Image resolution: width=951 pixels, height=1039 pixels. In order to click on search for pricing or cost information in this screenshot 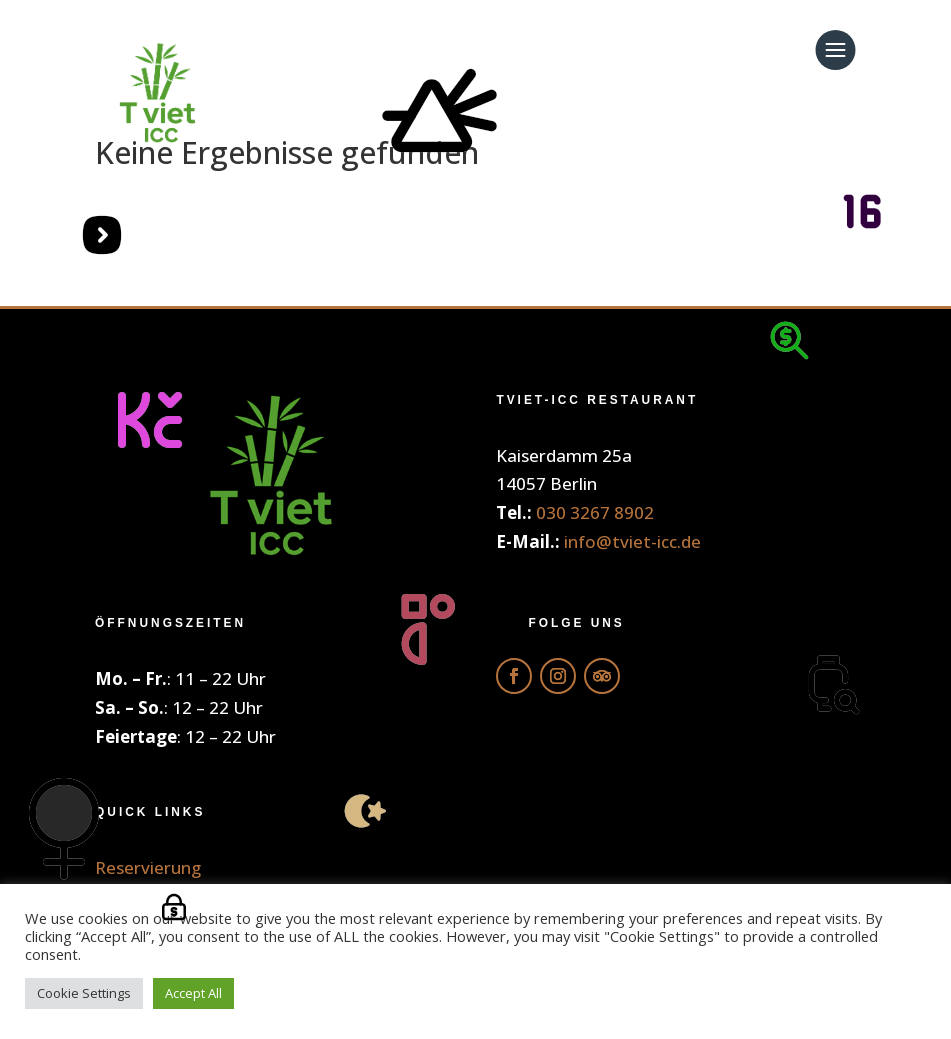, I will do `click(789, 340)`.